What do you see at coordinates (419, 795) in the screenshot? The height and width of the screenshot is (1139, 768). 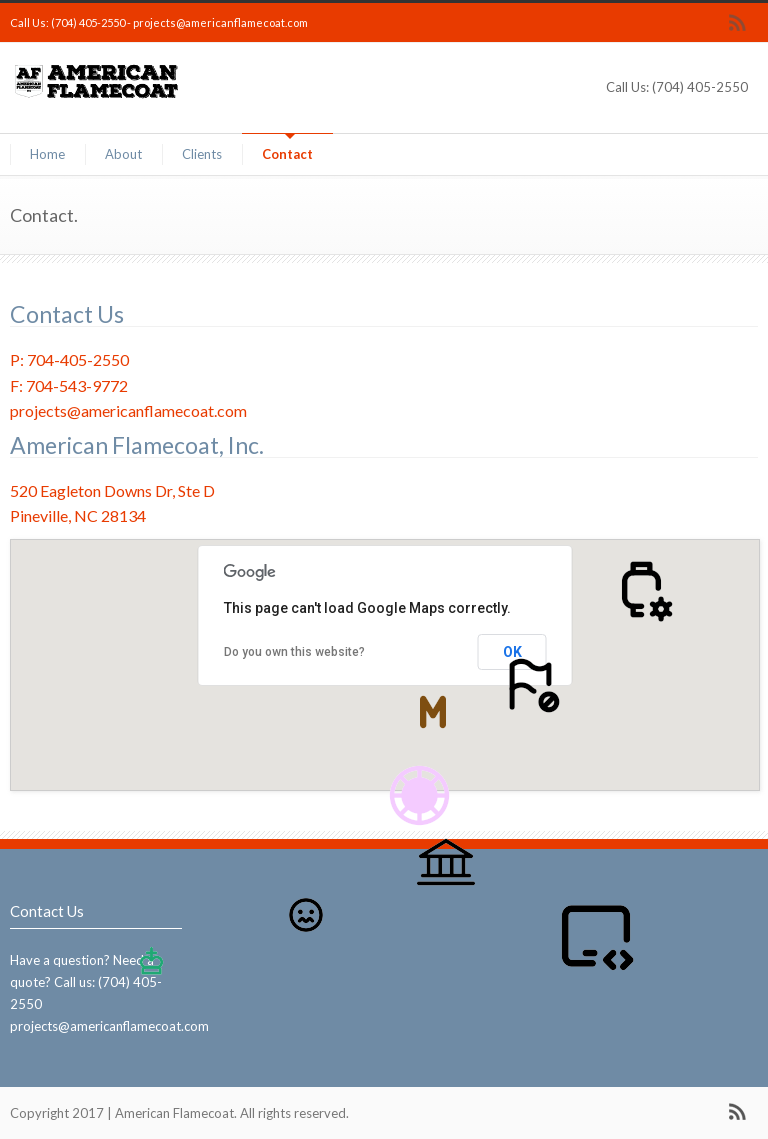 I see `access casino or gambling games` at bounding box center [419, 795].